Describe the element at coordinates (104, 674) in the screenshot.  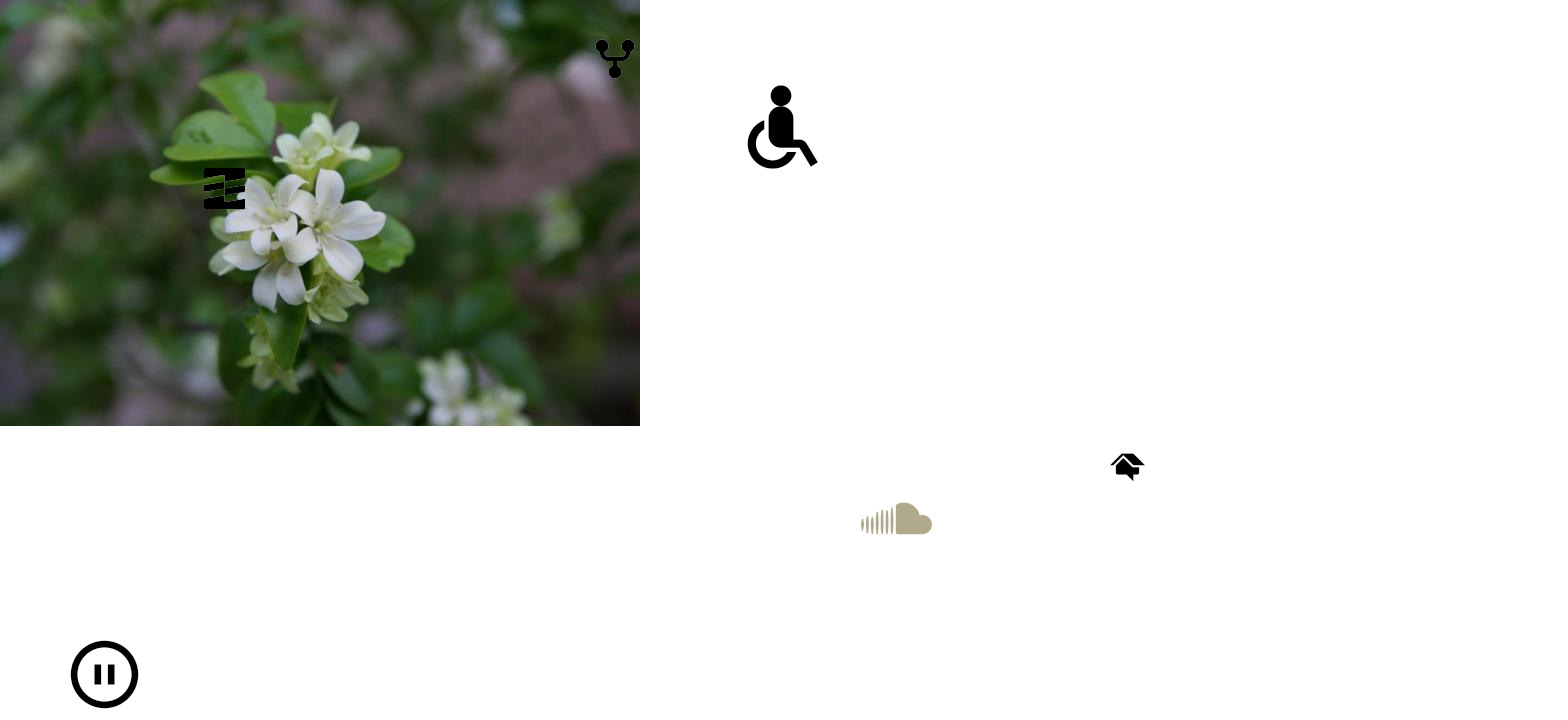
I see `pause media playback` at that location.